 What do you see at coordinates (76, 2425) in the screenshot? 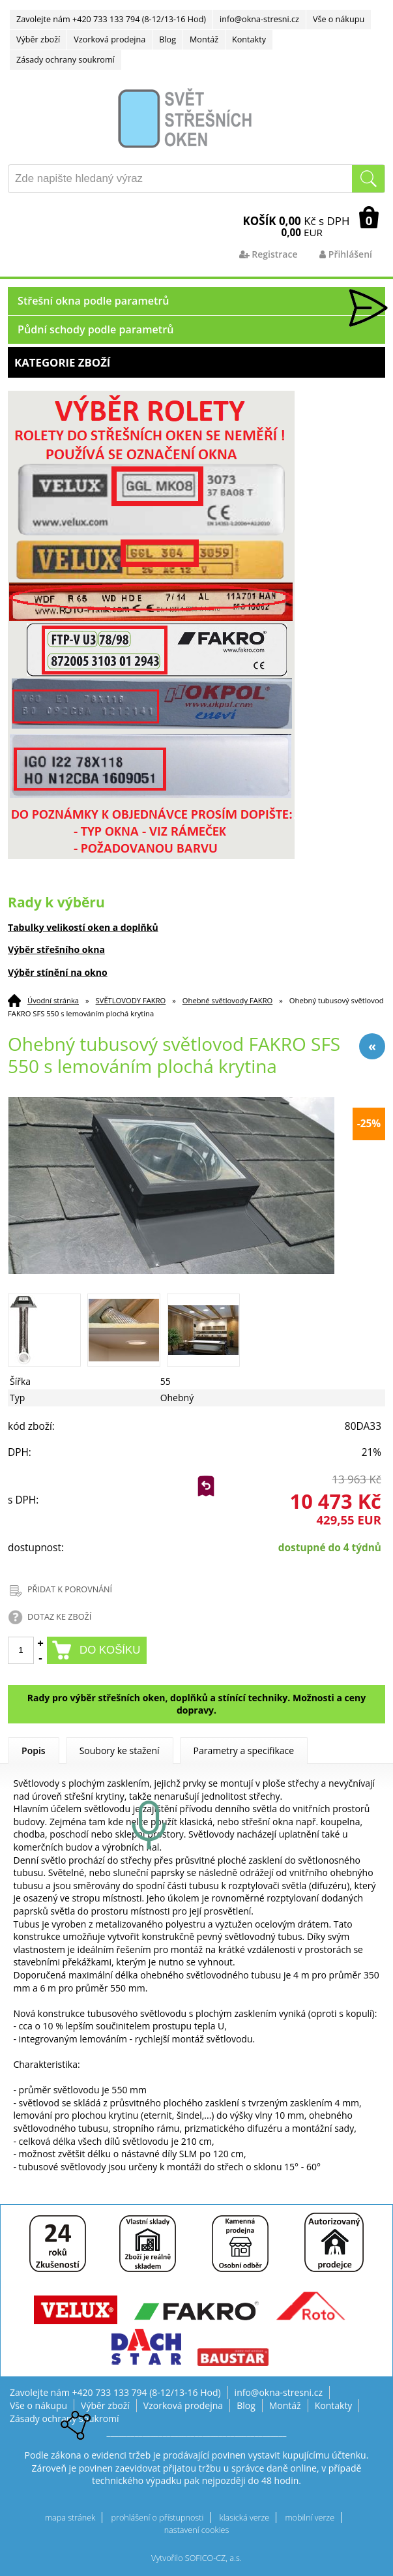
I see `access polygon or shape drawing tool` at bounding box center [76, 2425].